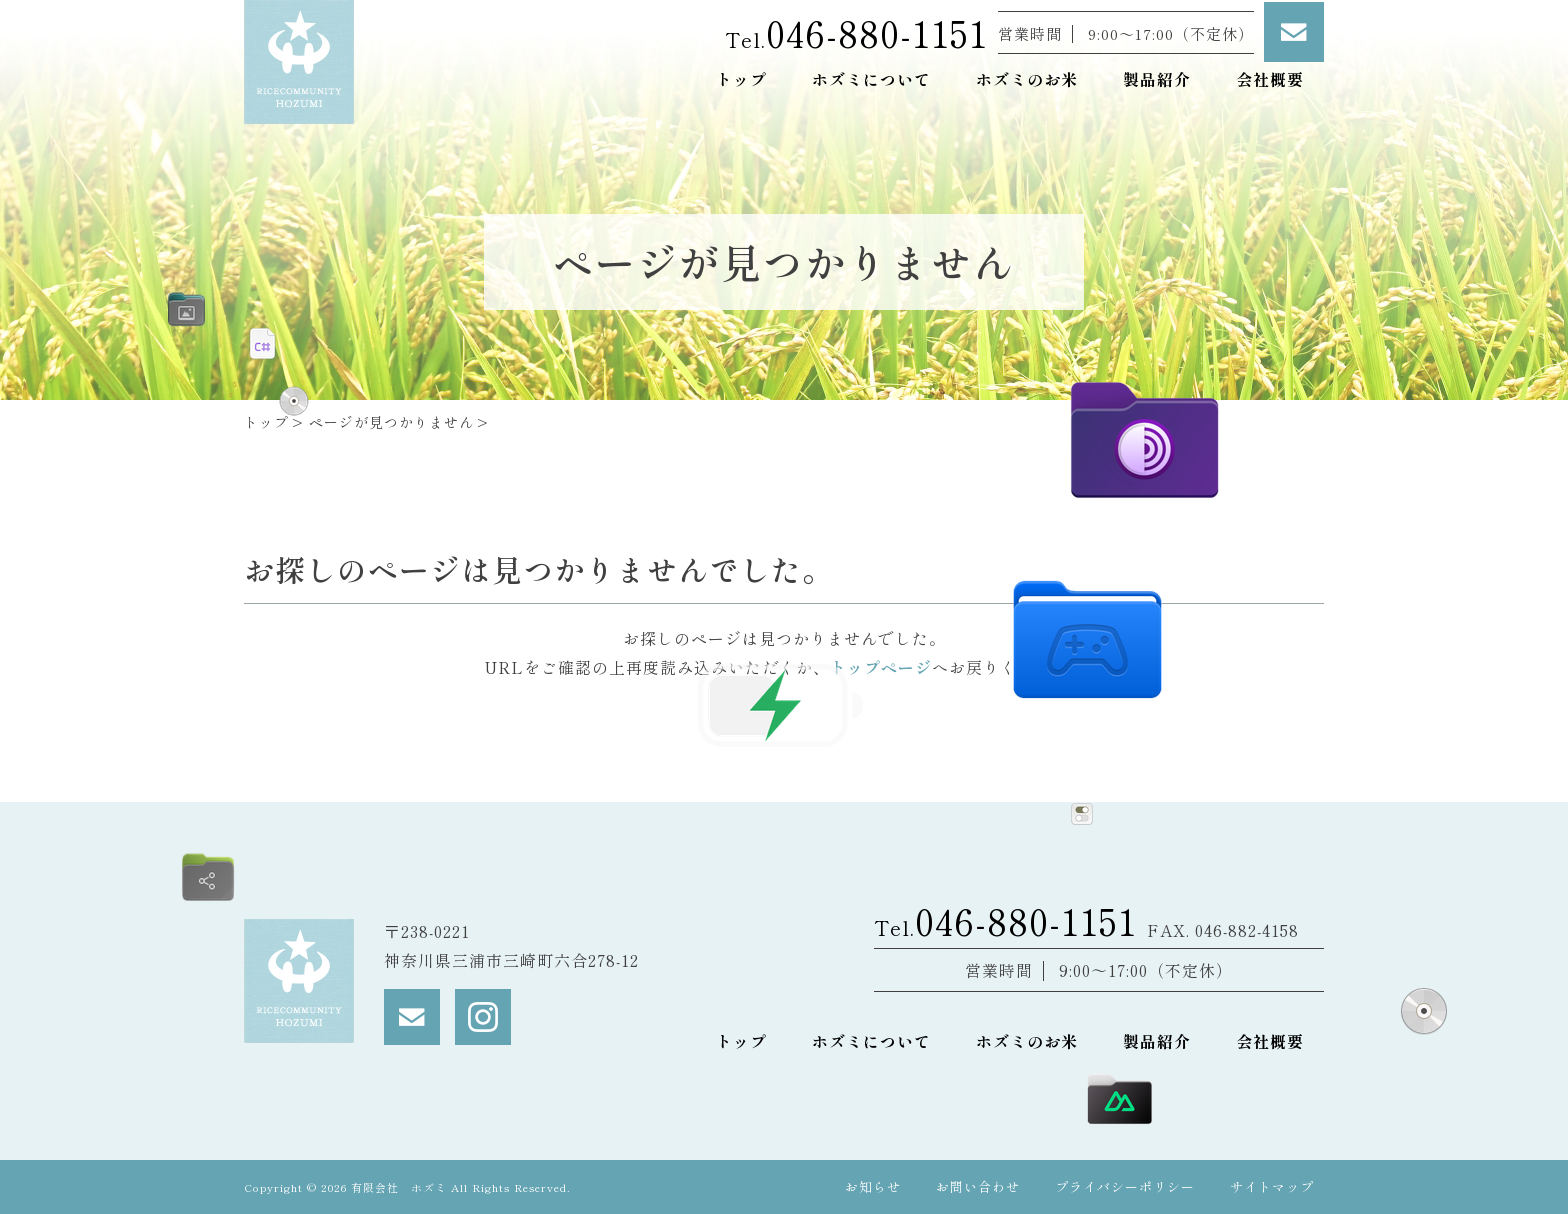 Image resolution: width=1568 pixels, height=1214 pixels. What do you see at coordinates (262, 343) in the screenshot?
I see `a C# source code file` at bounding box center [262, 343].